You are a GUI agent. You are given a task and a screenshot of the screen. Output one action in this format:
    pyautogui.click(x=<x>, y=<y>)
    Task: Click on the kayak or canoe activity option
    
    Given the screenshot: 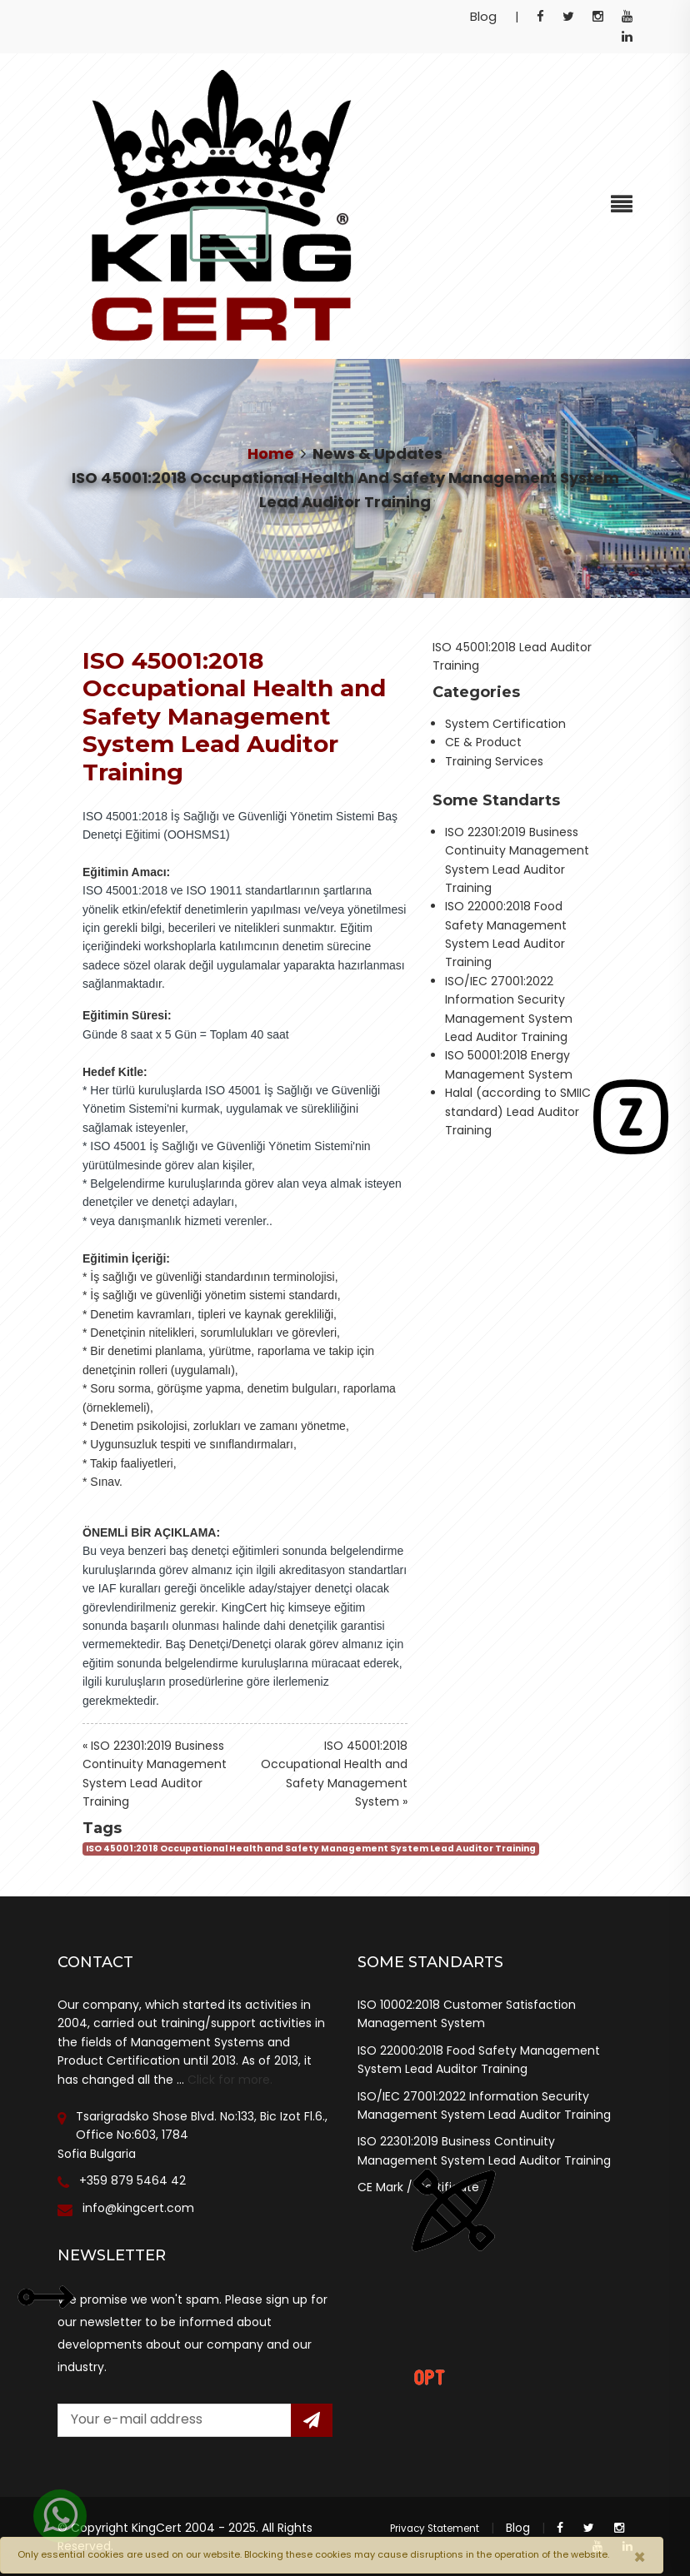 What is the action you would take?
    pyautogui.click(x=453, y=2210)
    